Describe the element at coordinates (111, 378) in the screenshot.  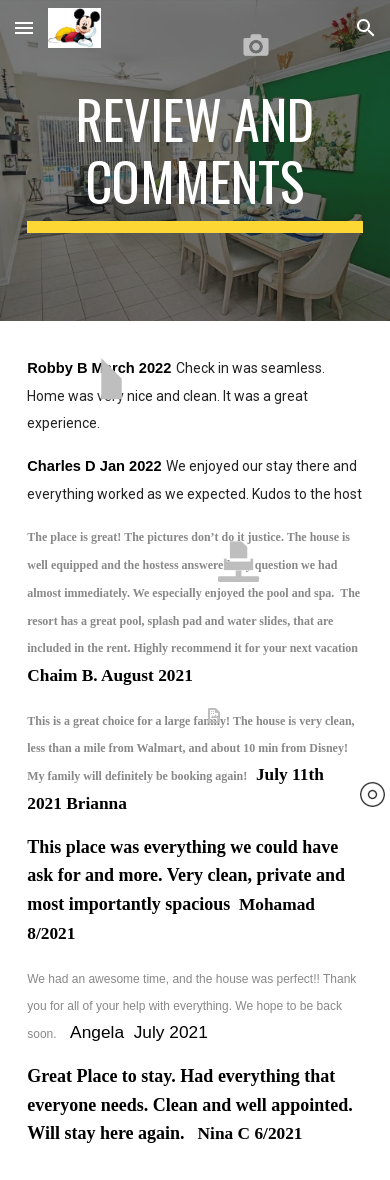
I see `move selection cursor to end of text` at that location.